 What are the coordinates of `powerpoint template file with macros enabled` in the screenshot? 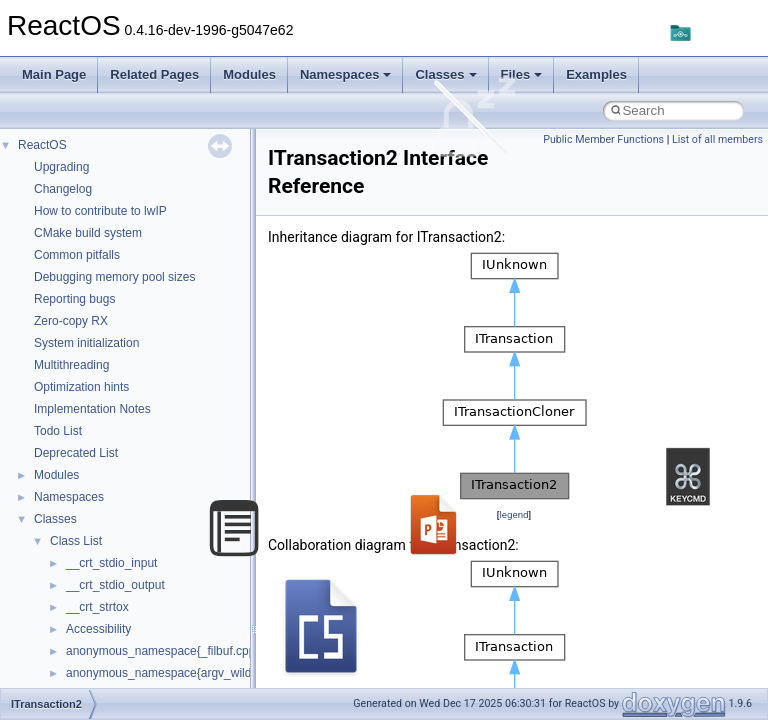 It's located at (433, 524).